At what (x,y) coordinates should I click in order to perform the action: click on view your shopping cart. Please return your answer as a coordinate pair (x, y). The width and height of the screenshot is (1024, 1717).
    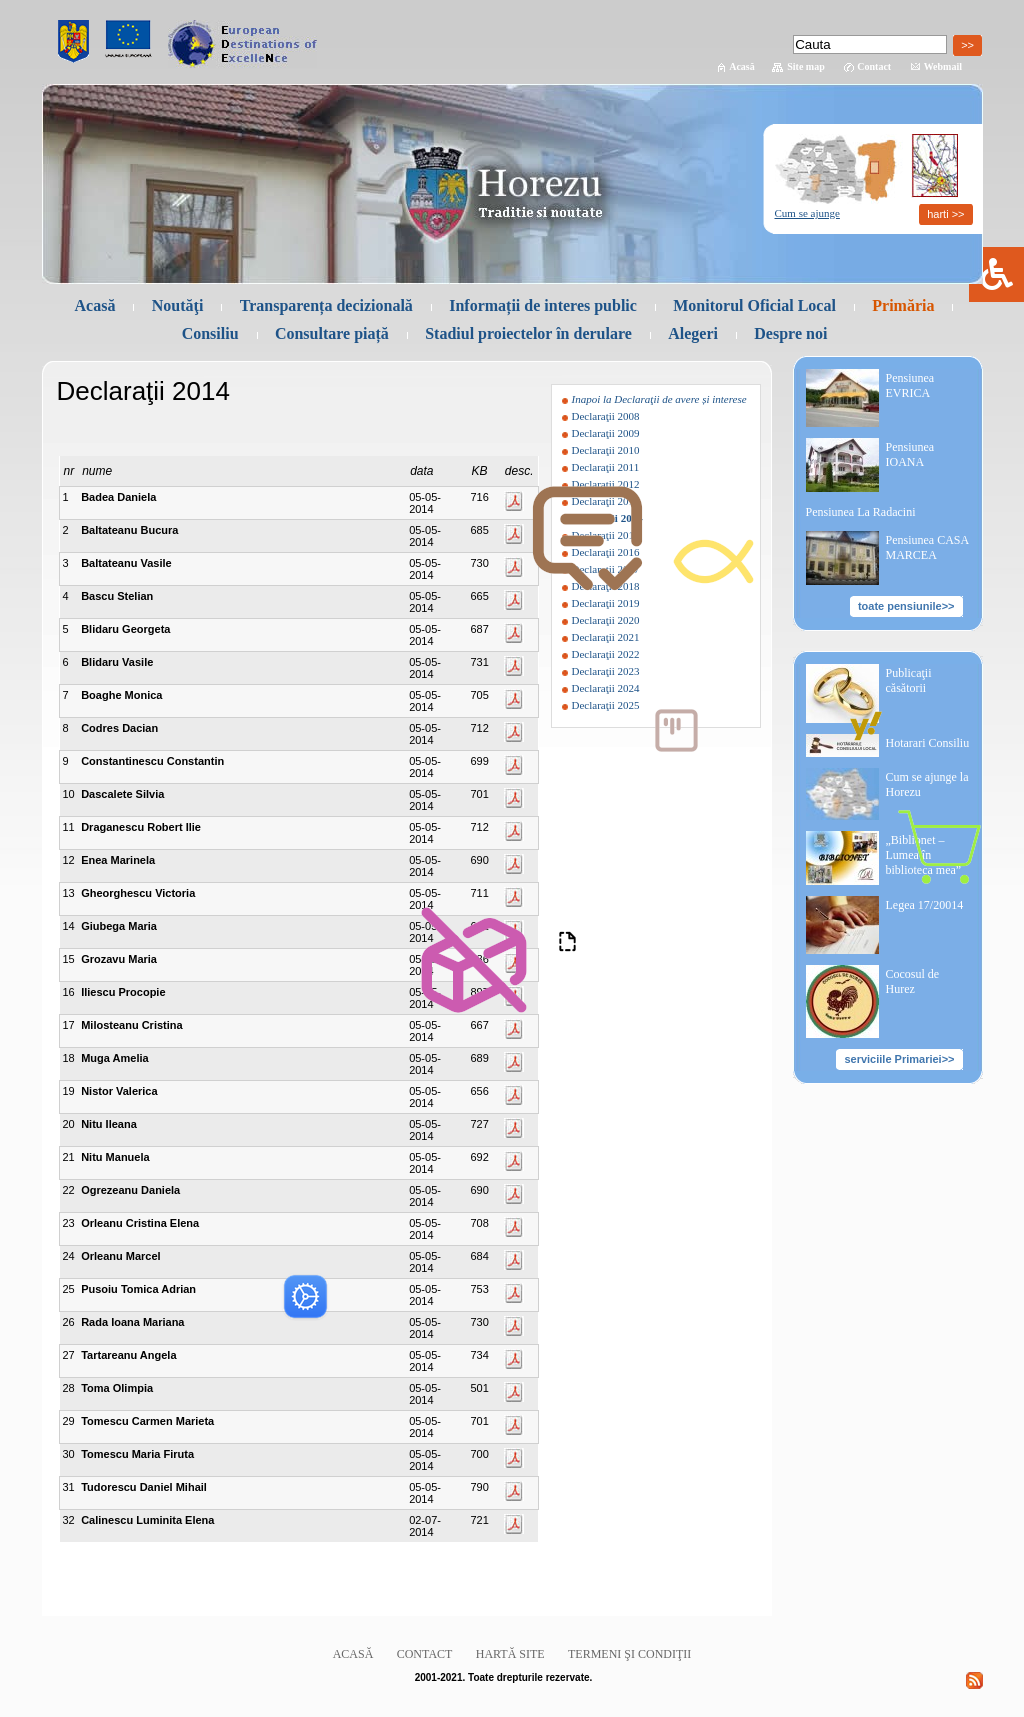
    Looking at the image, I should click on (941, 847).